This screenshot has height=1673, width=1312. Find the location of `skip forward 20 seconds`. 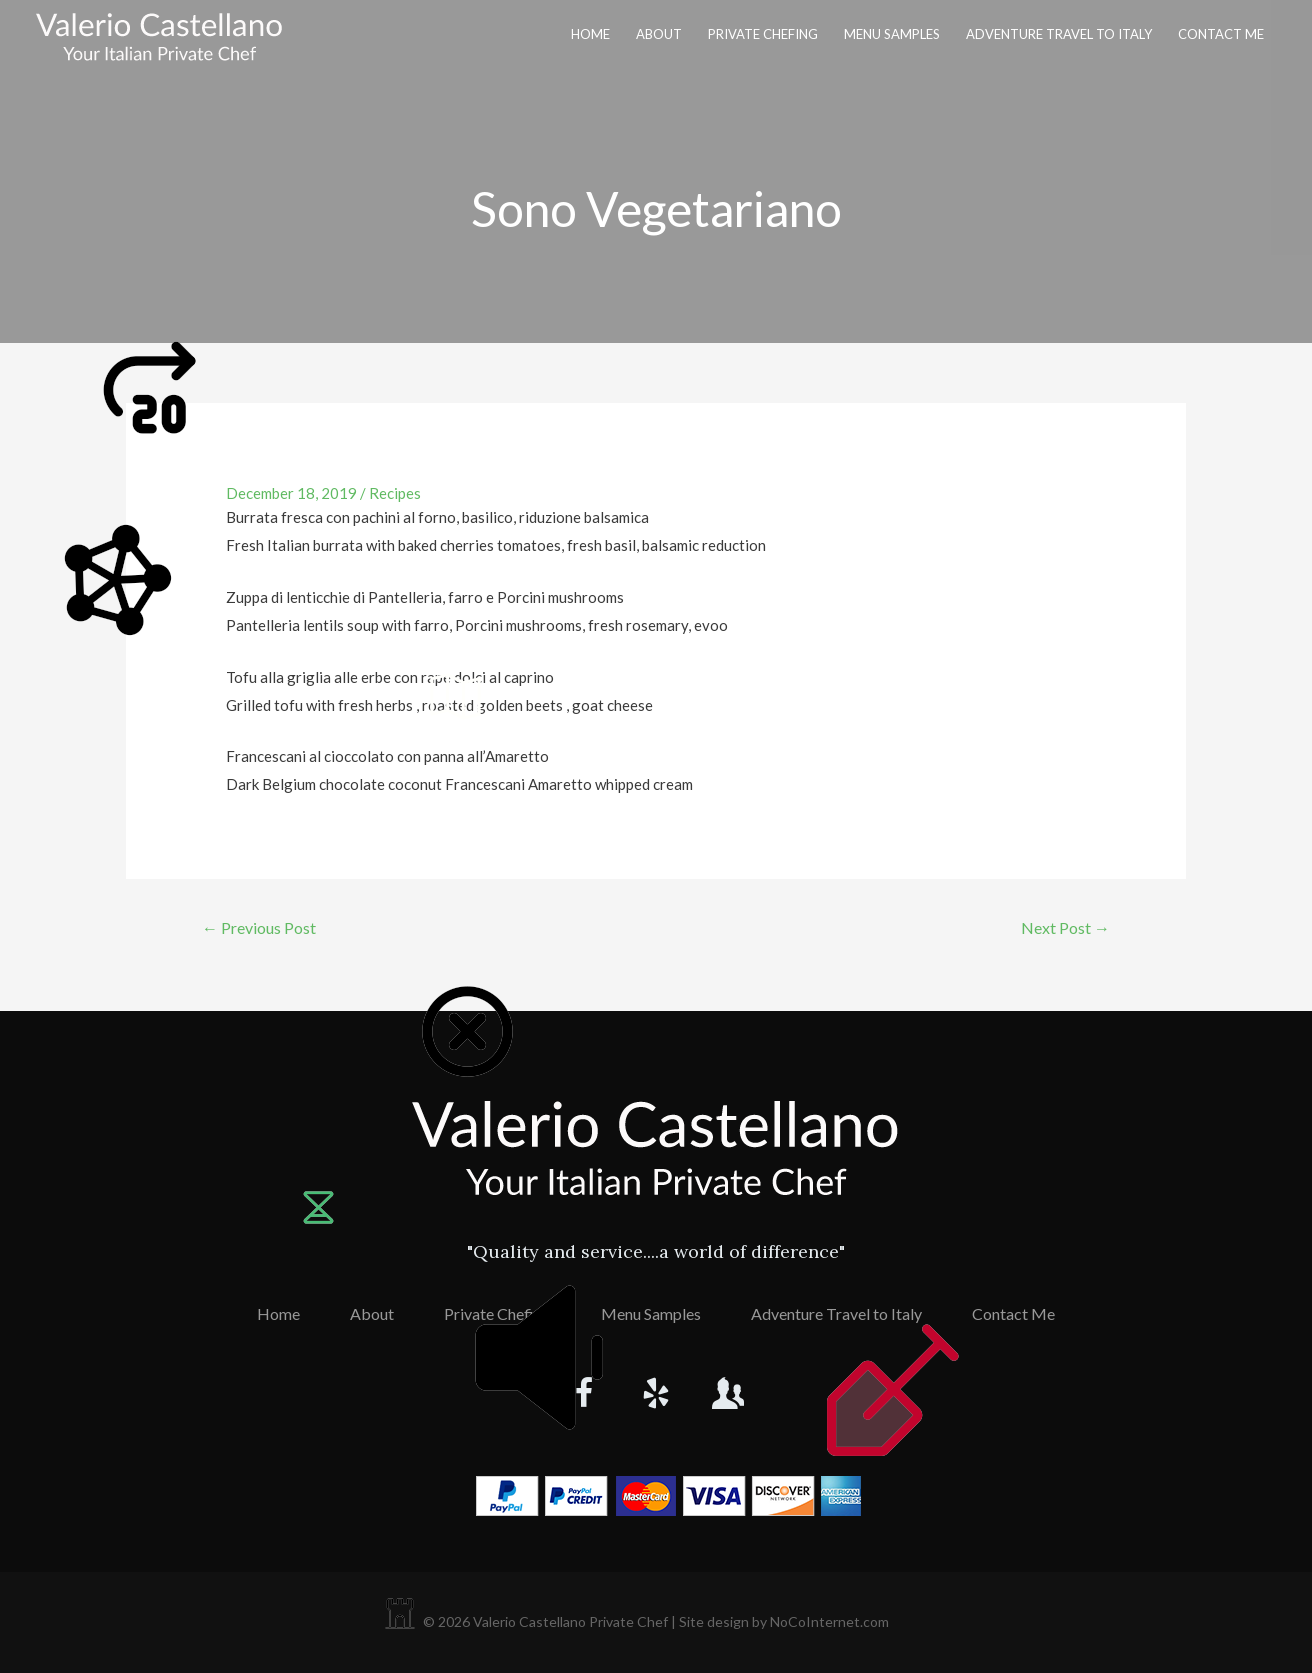

skip forward 20 seconds is located at coordinates (152, 390).